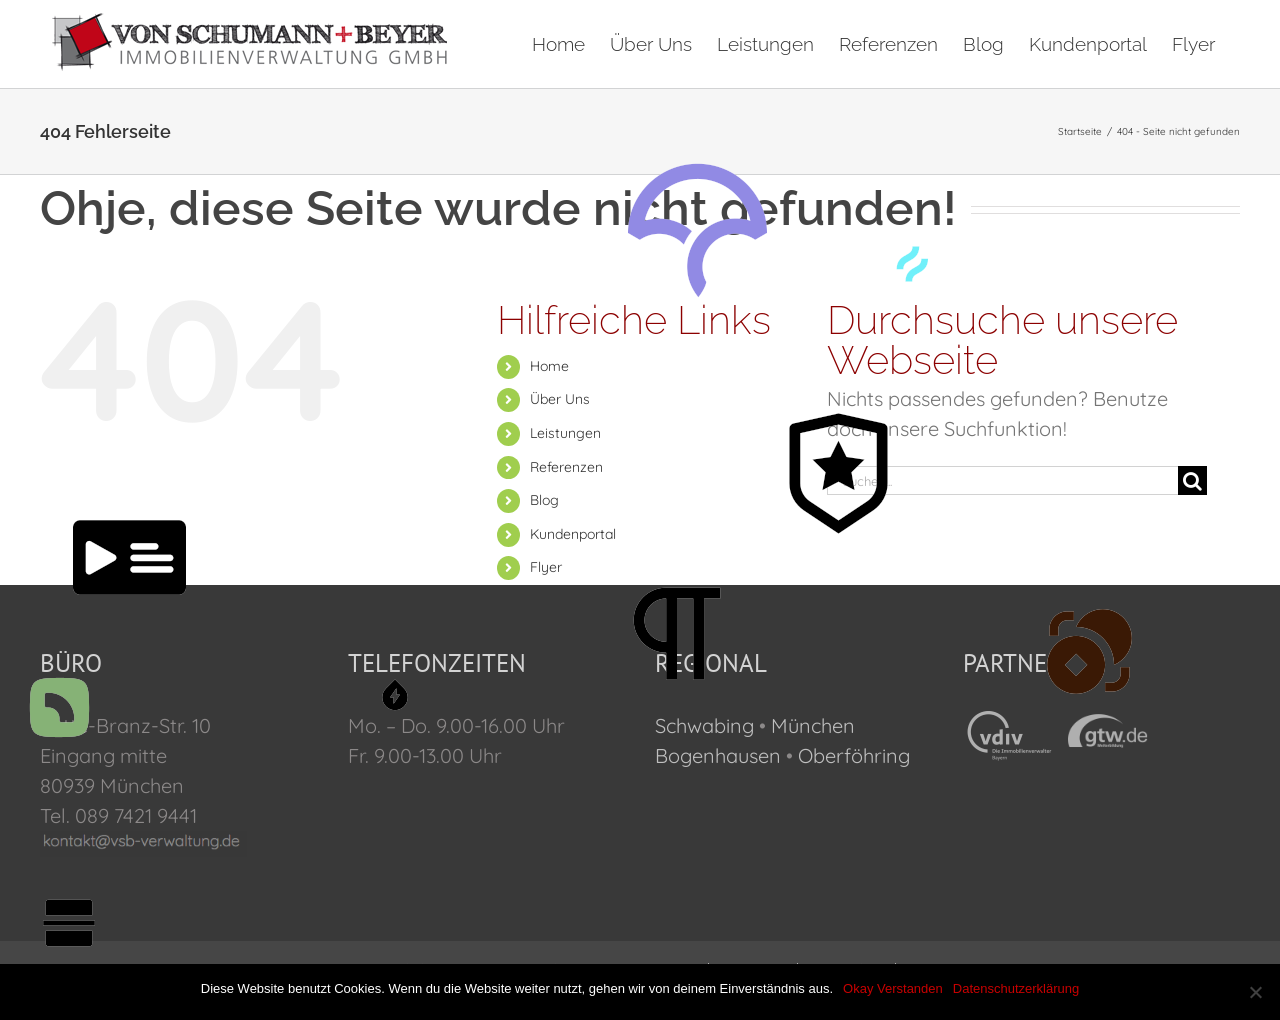  I want to click on open Spectrum community app, so click(59, 707).